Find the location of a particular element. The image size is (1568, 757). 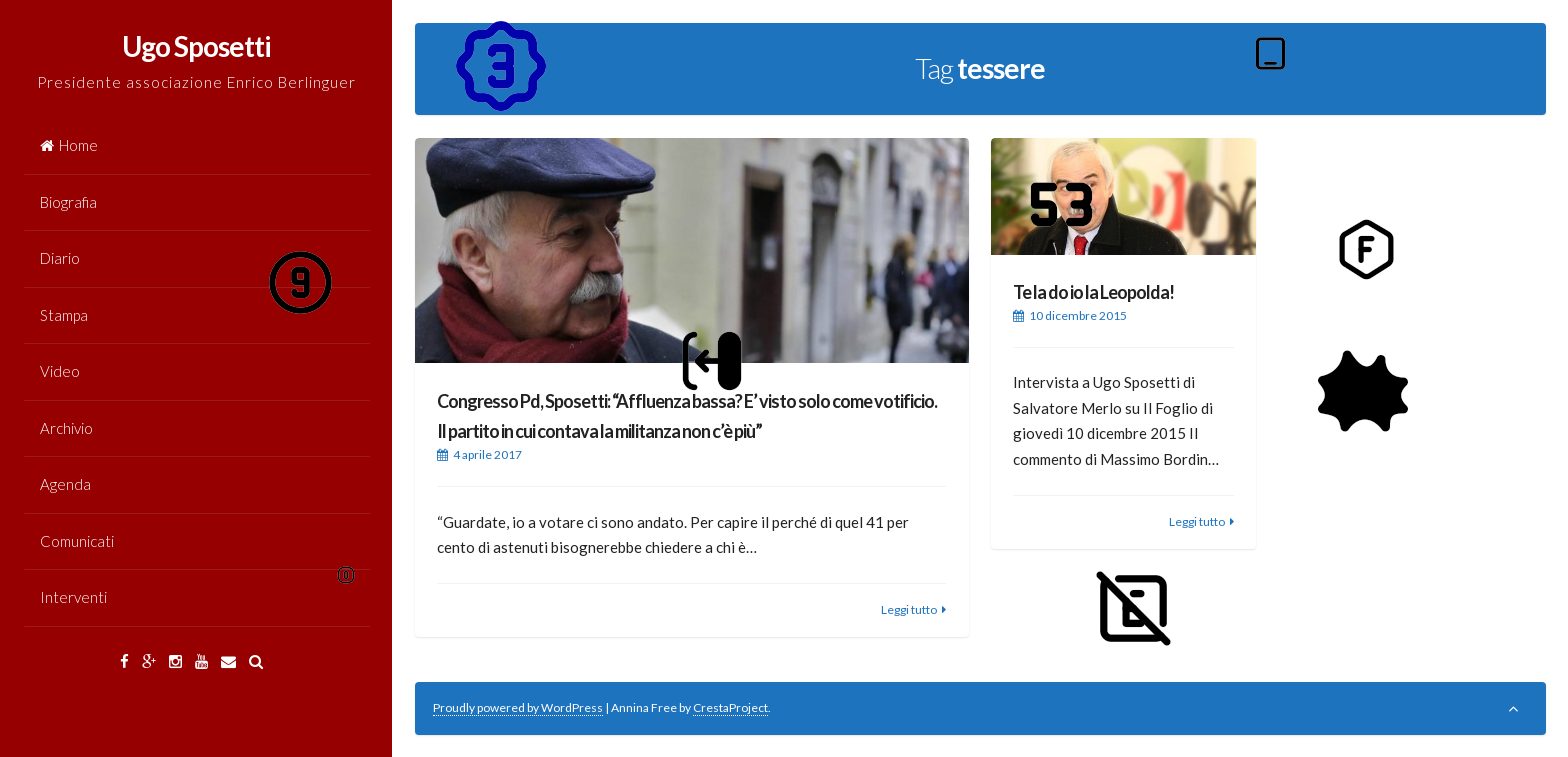

view on iPad or tablet device is located at coordinates (1270, 53).